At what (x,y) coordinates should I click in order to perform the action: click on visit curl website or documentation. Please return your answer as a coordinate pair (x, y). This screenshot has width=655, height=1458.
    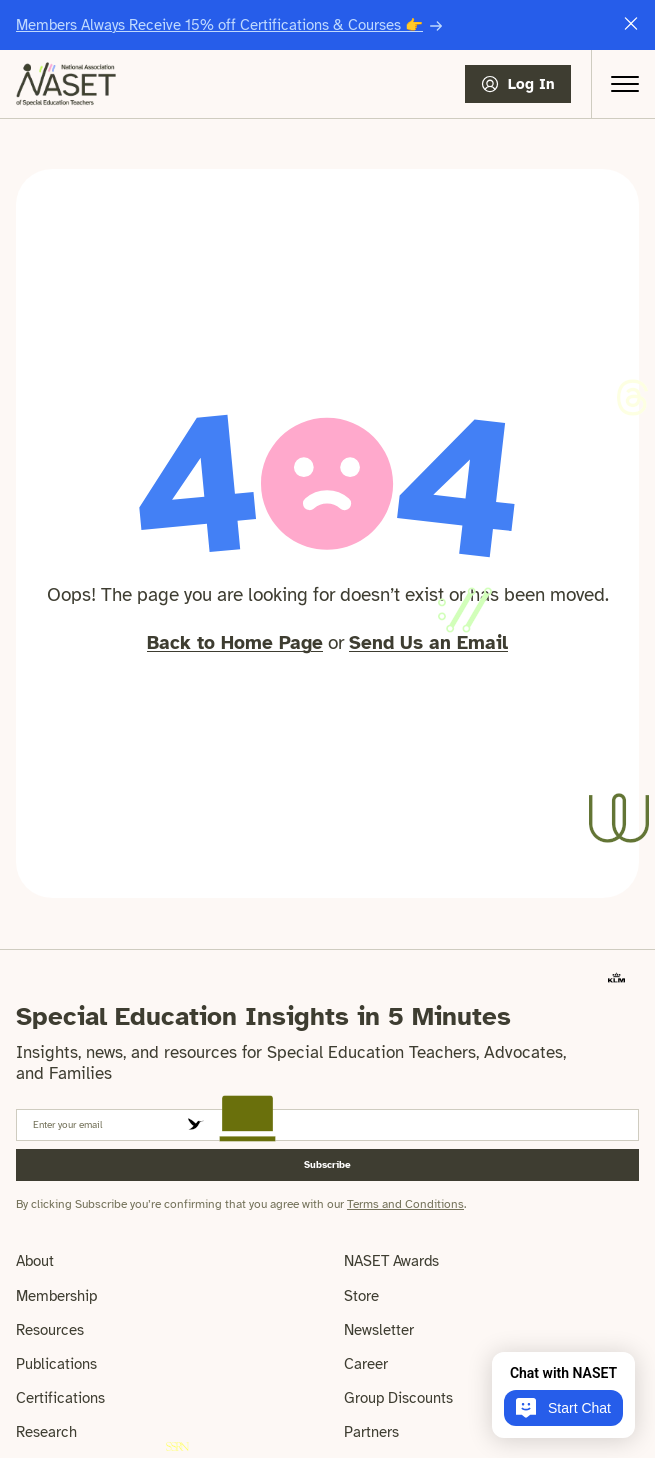
    Looking at the image, I should click on (465, 610).